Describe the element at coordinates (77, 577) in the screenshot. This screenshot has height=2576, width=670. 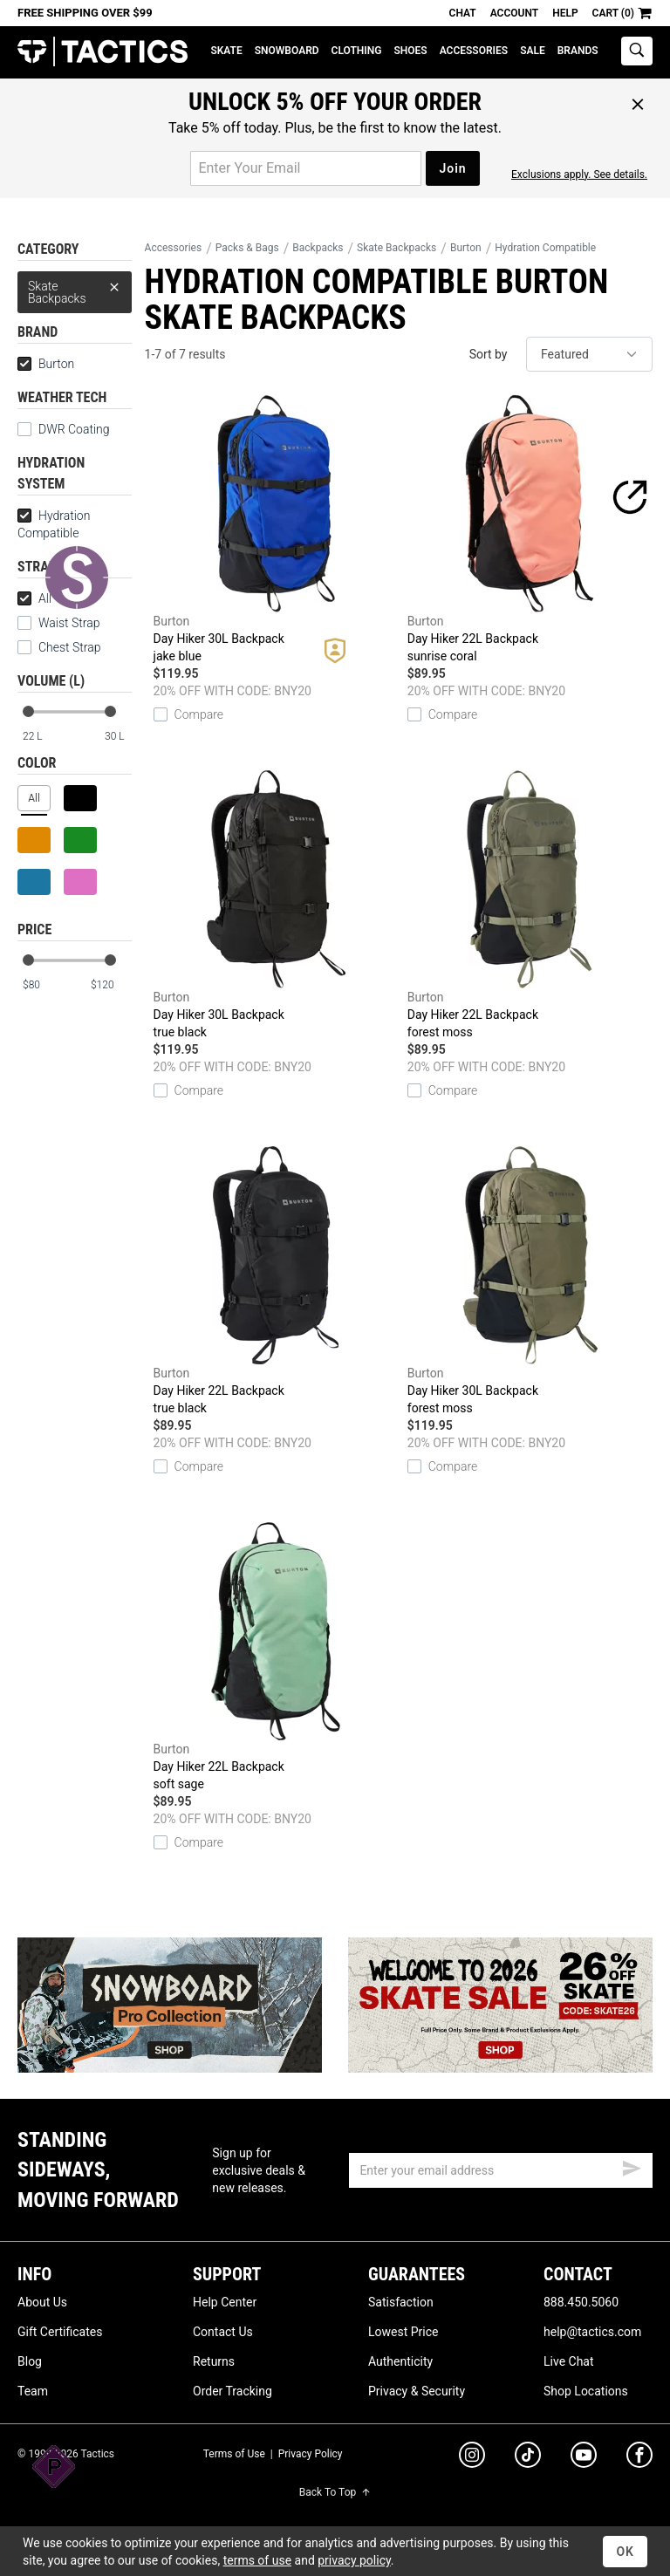
I see `visit Stryker Corporation website` at that location.